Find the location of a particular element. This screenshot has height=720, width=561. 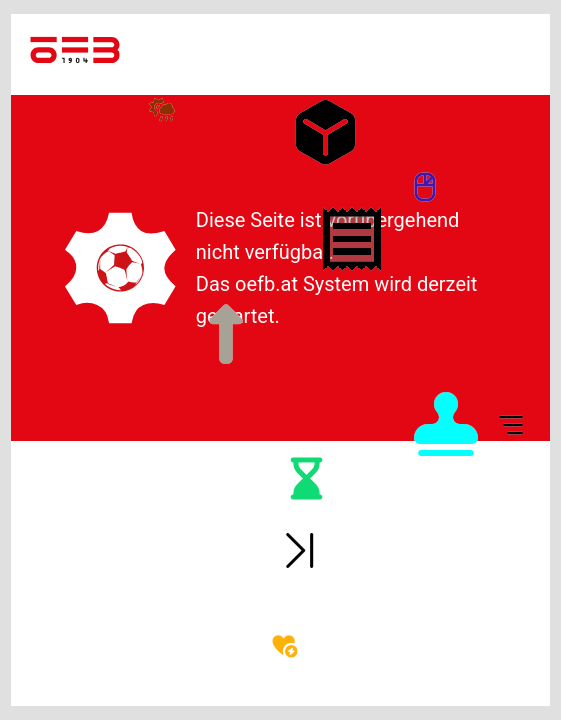

open navigation menu is located at coordinates (511, 425).